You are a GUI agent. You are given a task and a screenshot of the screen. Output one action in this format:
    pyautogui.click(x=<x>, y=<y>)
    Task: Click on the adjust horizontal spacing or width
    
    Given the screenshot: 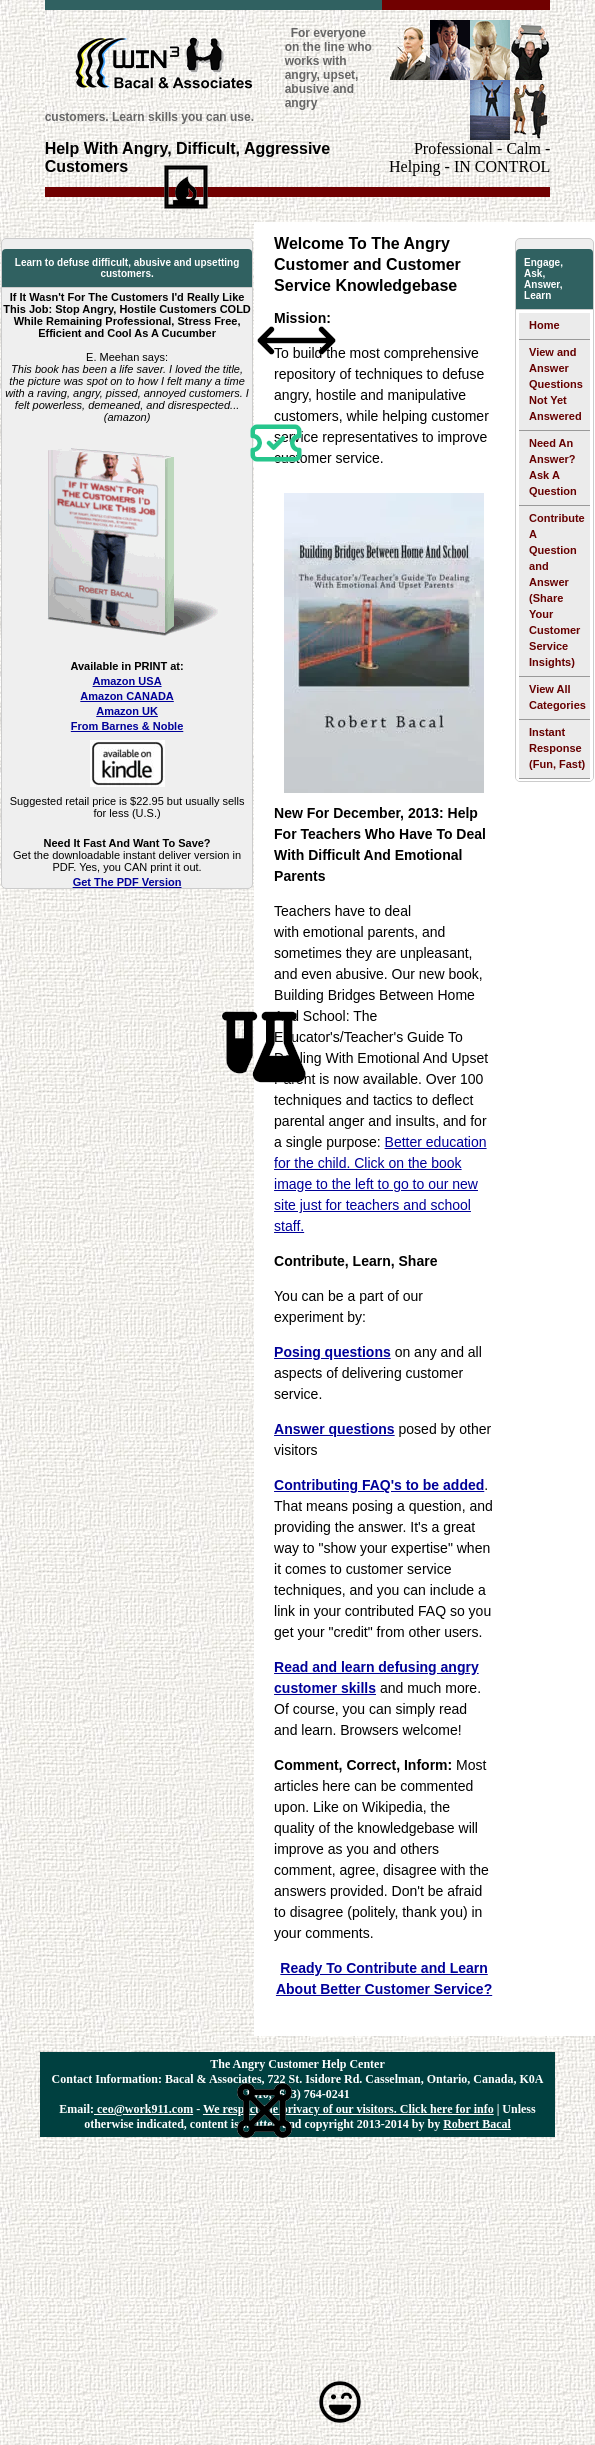 What is the action you would take?
    pyautogui.click(x=296, y=340)
    